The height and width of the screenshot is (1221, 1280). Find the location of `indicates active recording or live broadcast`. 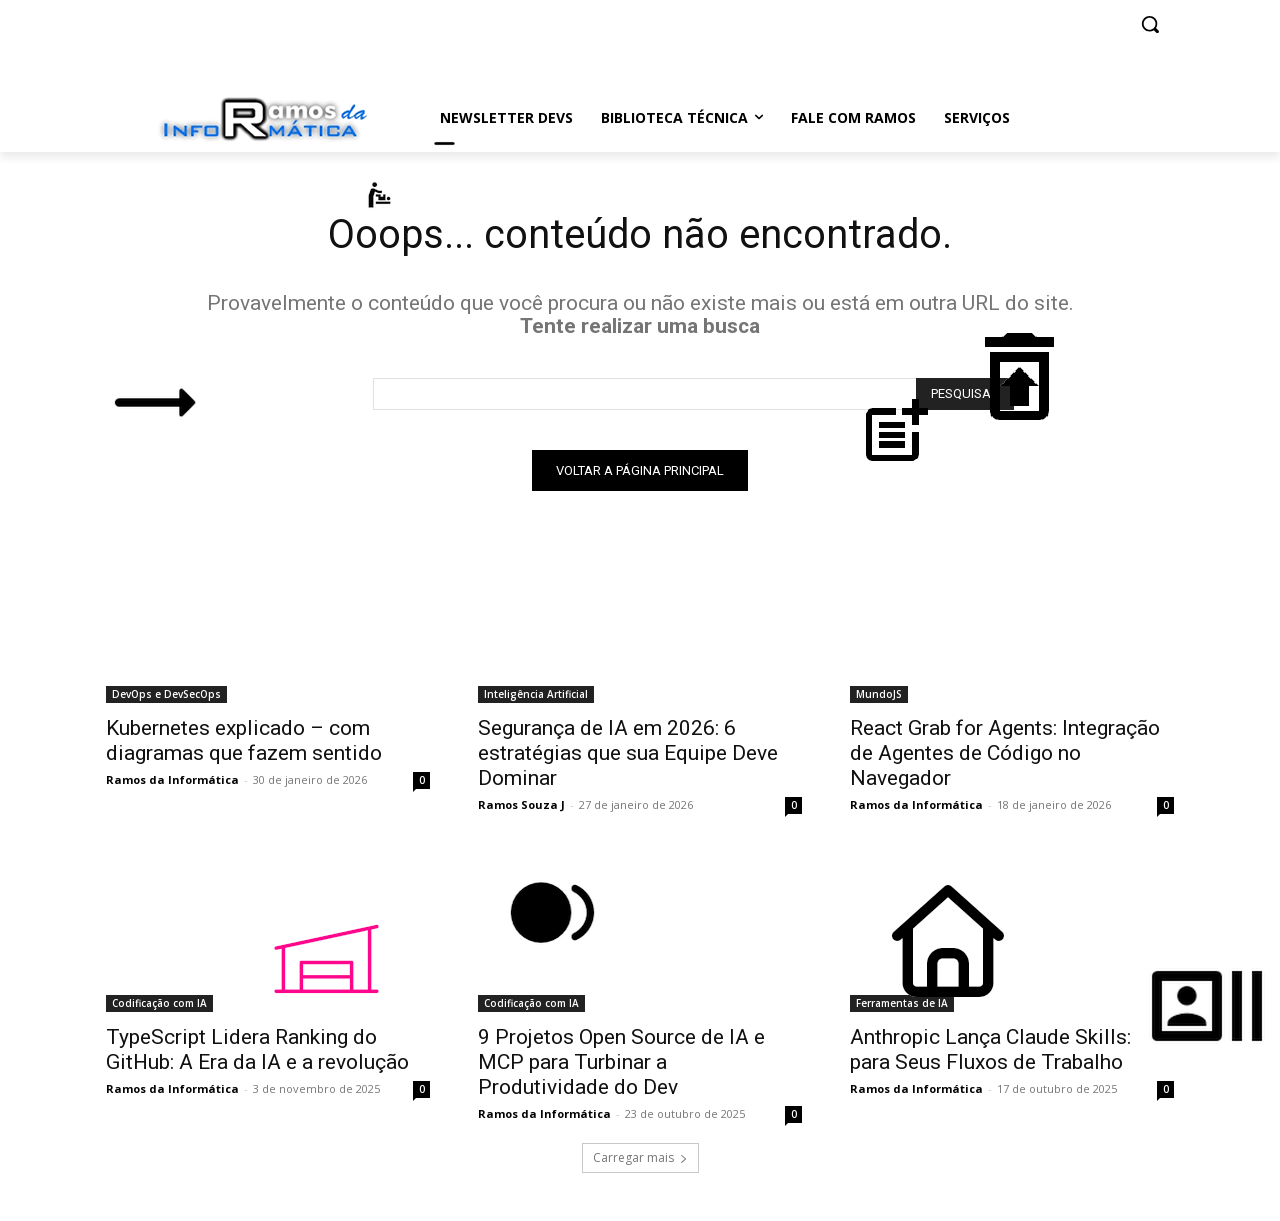

indicates active recording or live broadcast is located at coordinates (552, 912).